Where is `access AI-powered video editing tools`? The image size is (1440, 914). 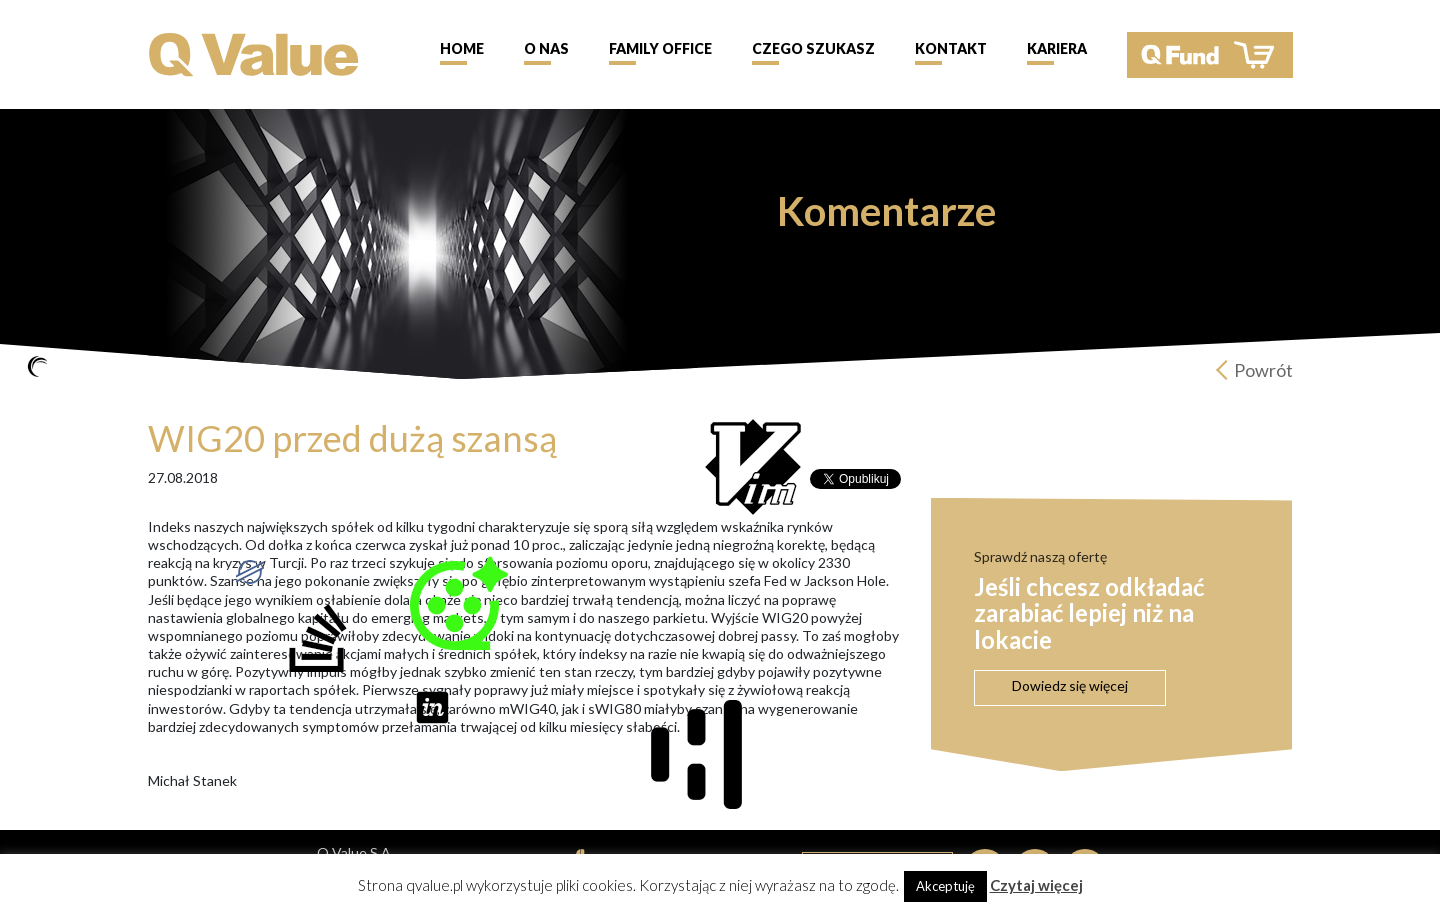
access AI-powered video editing tools is located at coordinates (454, 605).